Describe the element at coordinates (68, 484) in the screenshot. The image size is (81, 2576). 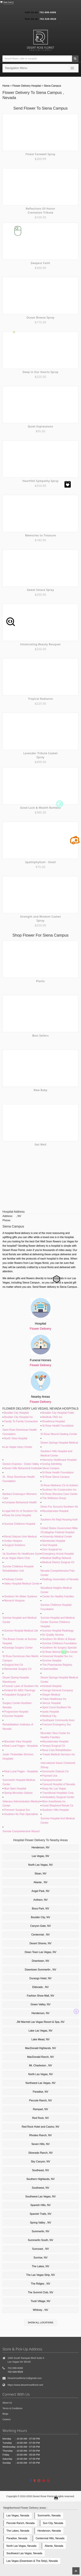
I see `view favorite or saved dates` at that location.